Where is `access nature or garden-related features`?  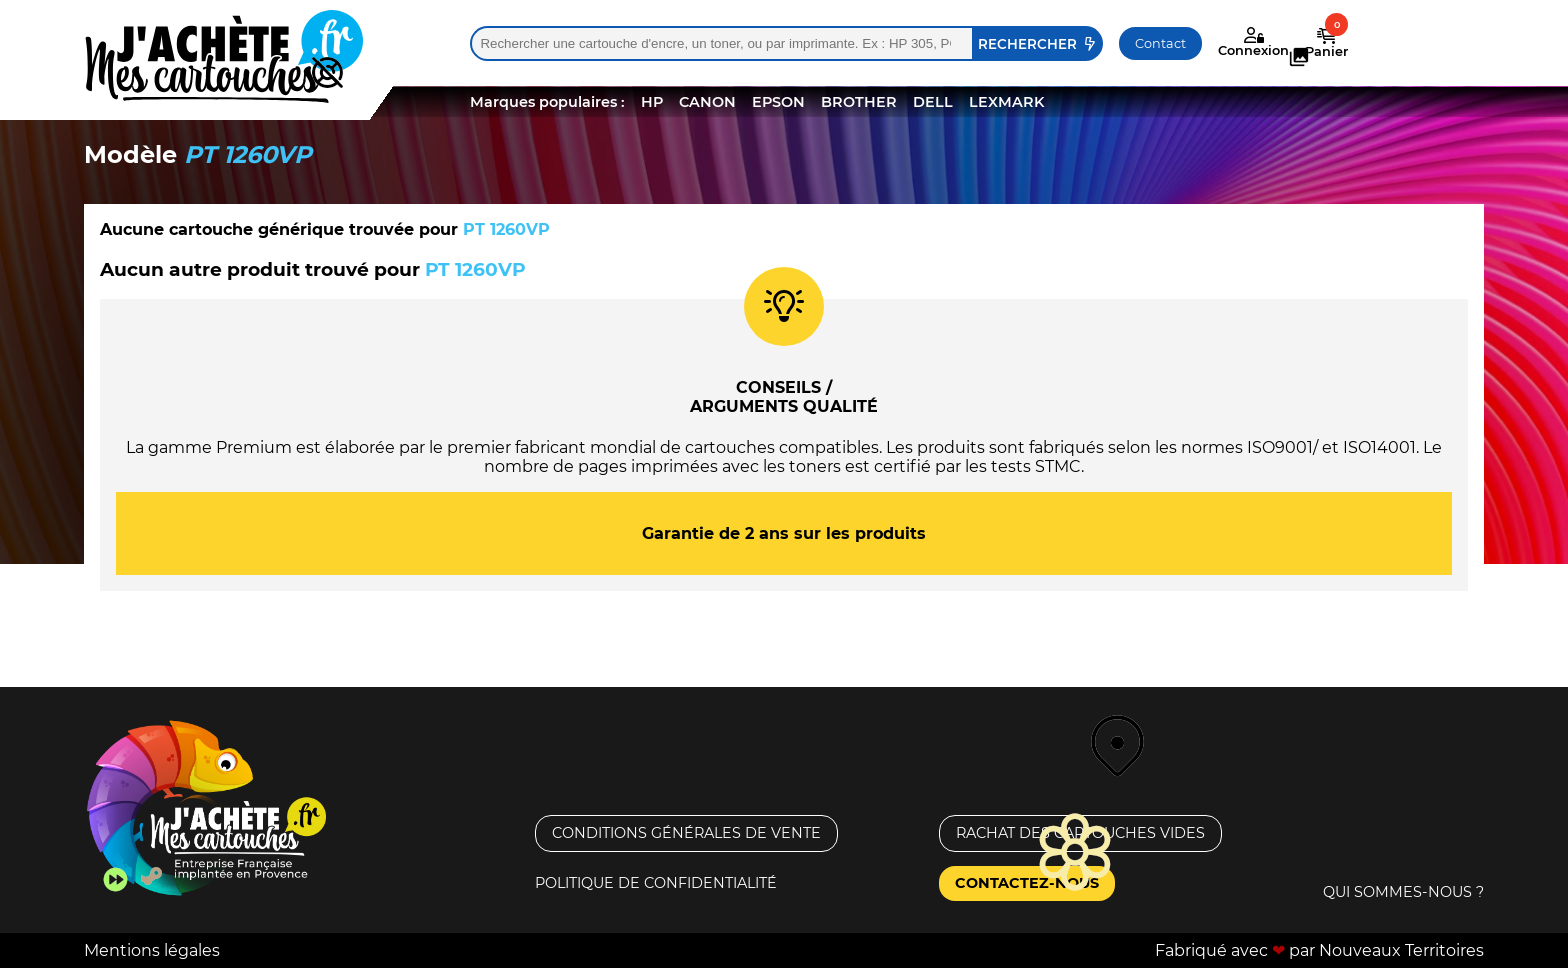 access nature or garden-related features is located at coordinates (1075, 852).